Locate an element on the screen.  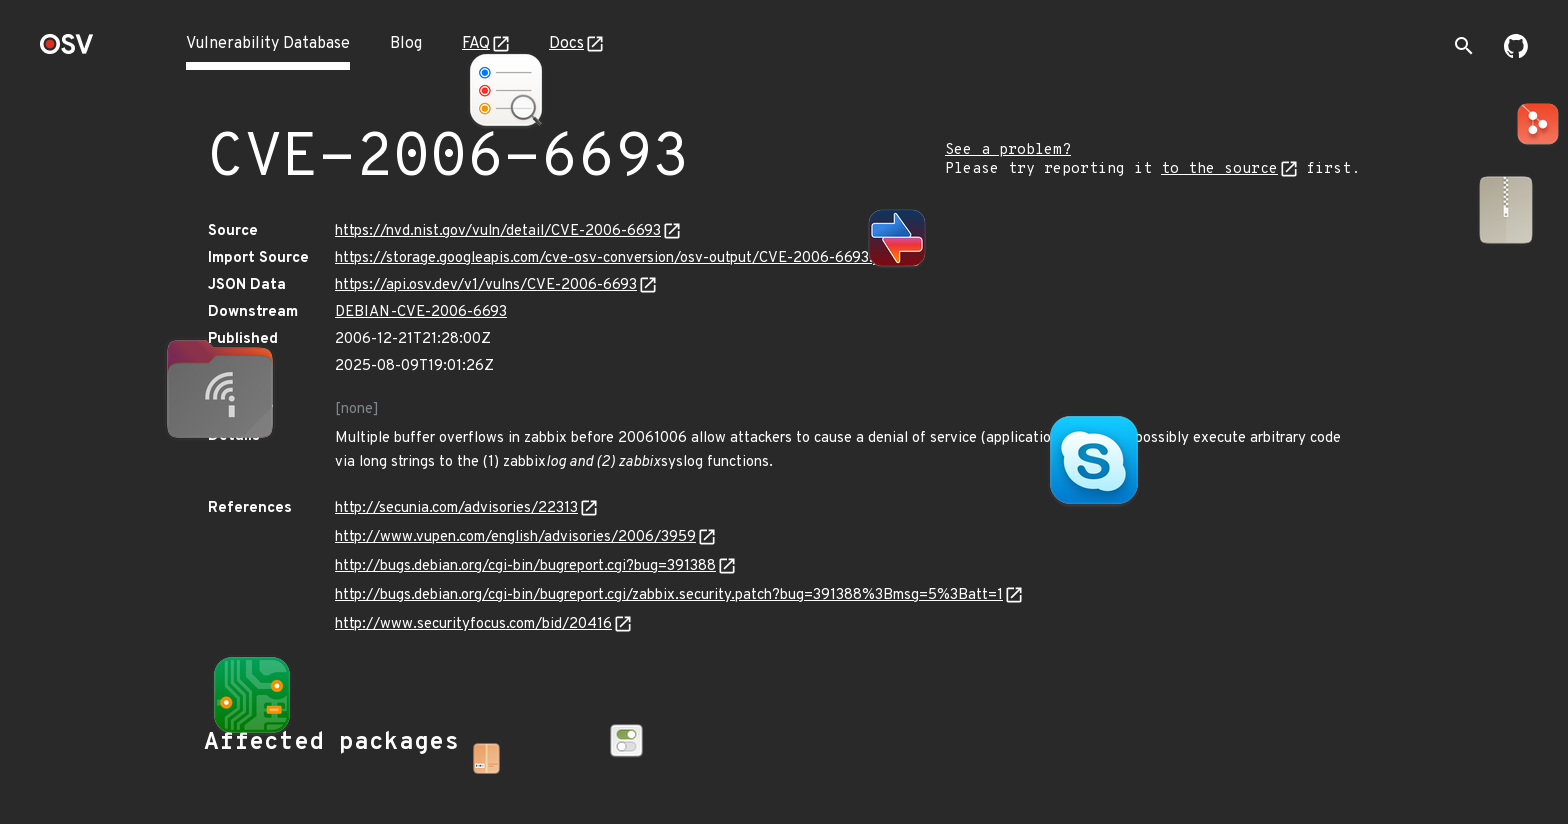
open Skype app is located at coordinates (1094, 460).